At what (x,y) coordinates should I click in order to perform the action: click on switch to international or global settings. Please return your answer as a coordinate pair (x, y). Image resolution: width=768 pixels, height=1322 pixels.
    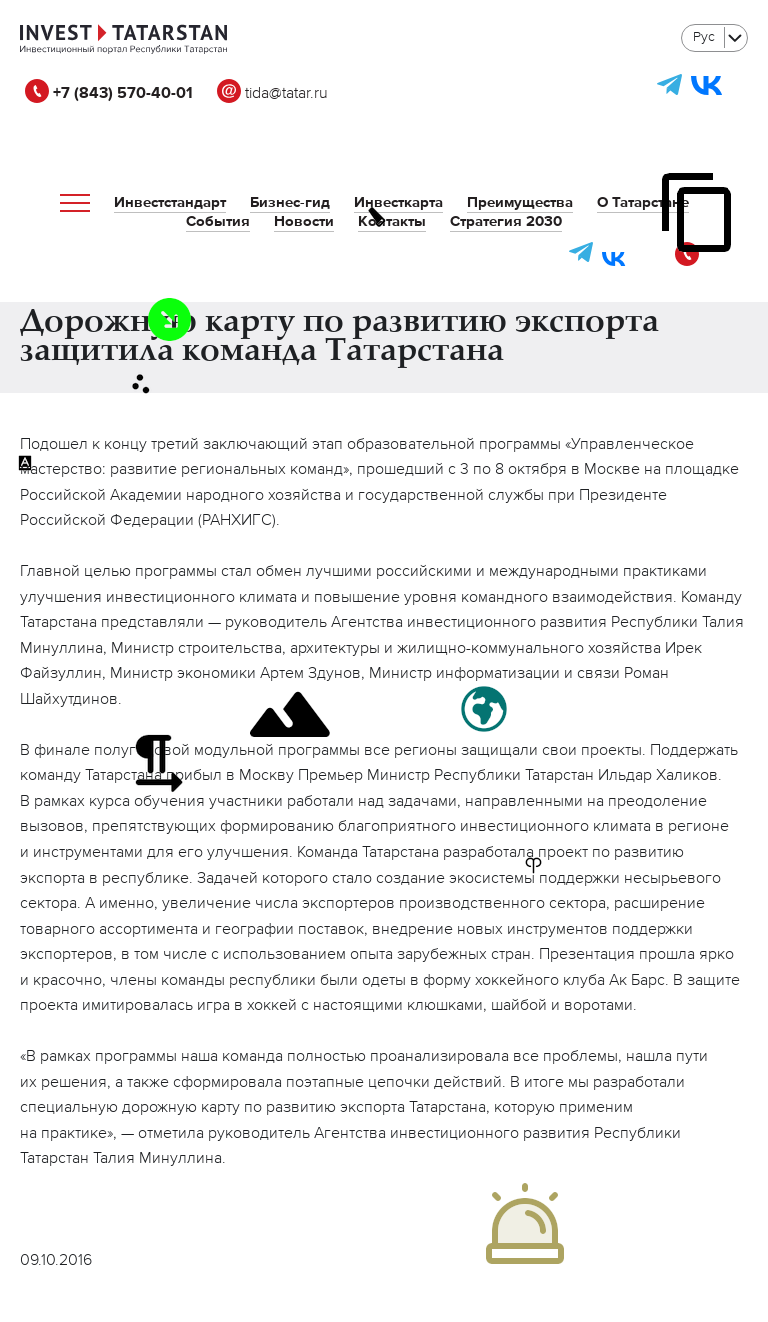
    Looking at the image, I should click on (484, 709).